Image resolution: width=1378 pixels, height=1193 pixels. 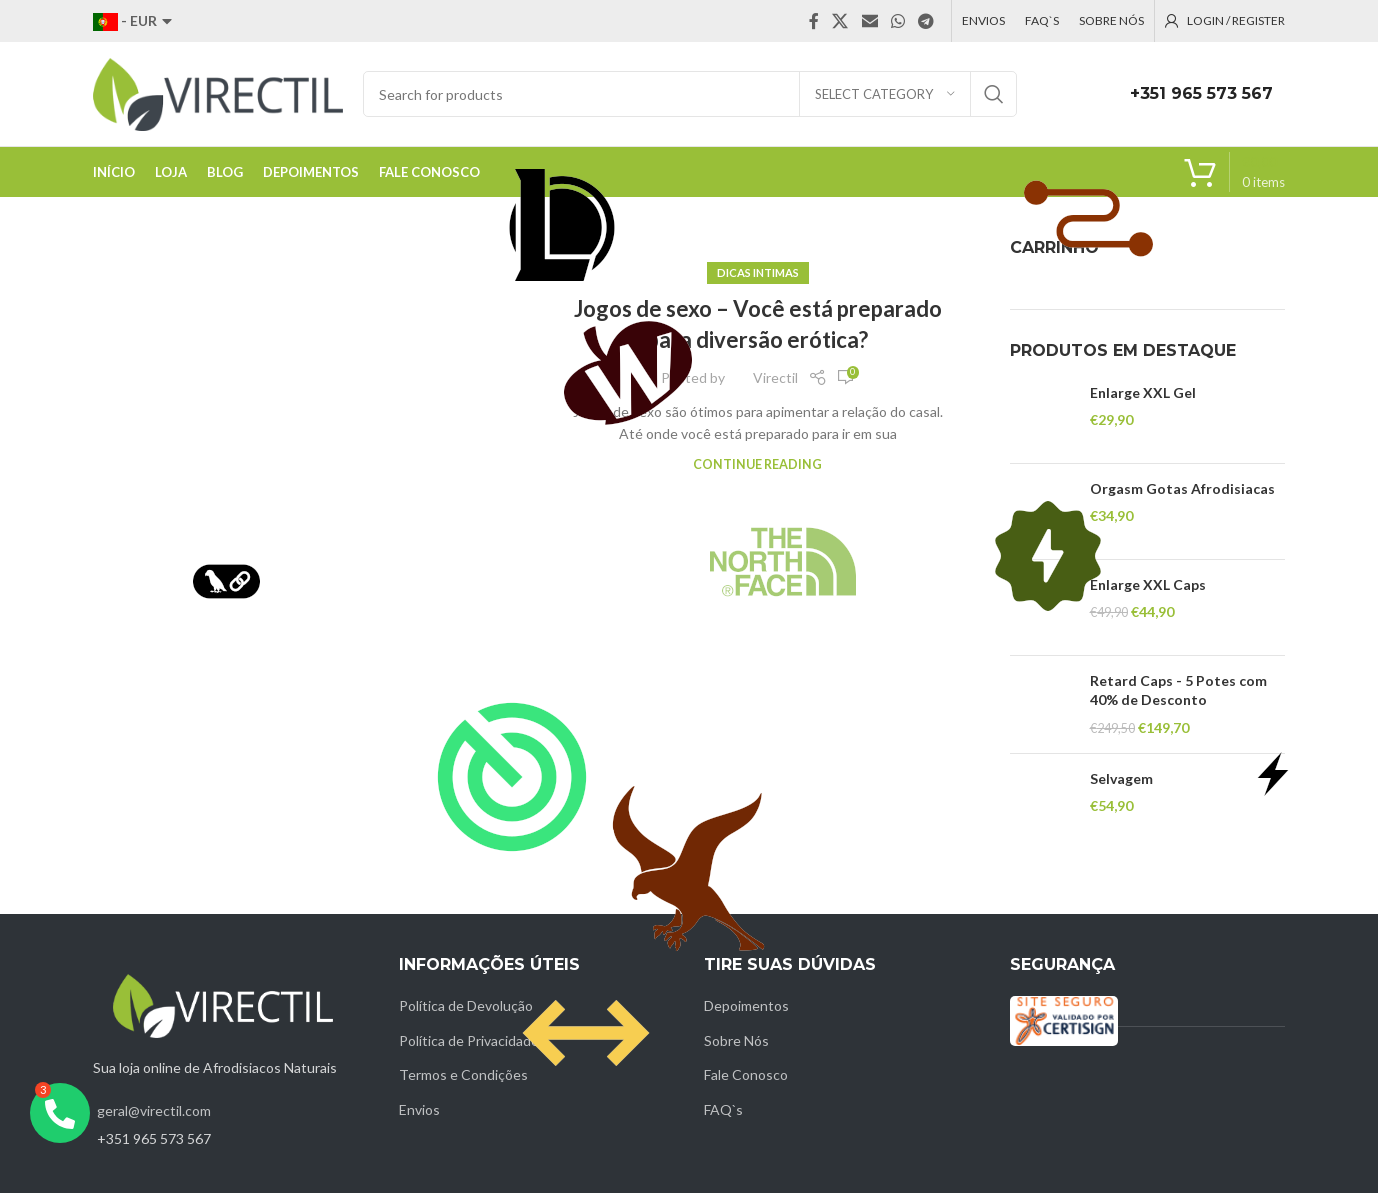 What do you see at coordinates (783, 562) in the screenshot?
I see `The North Face brand logo` at bounding box center [783, 562].